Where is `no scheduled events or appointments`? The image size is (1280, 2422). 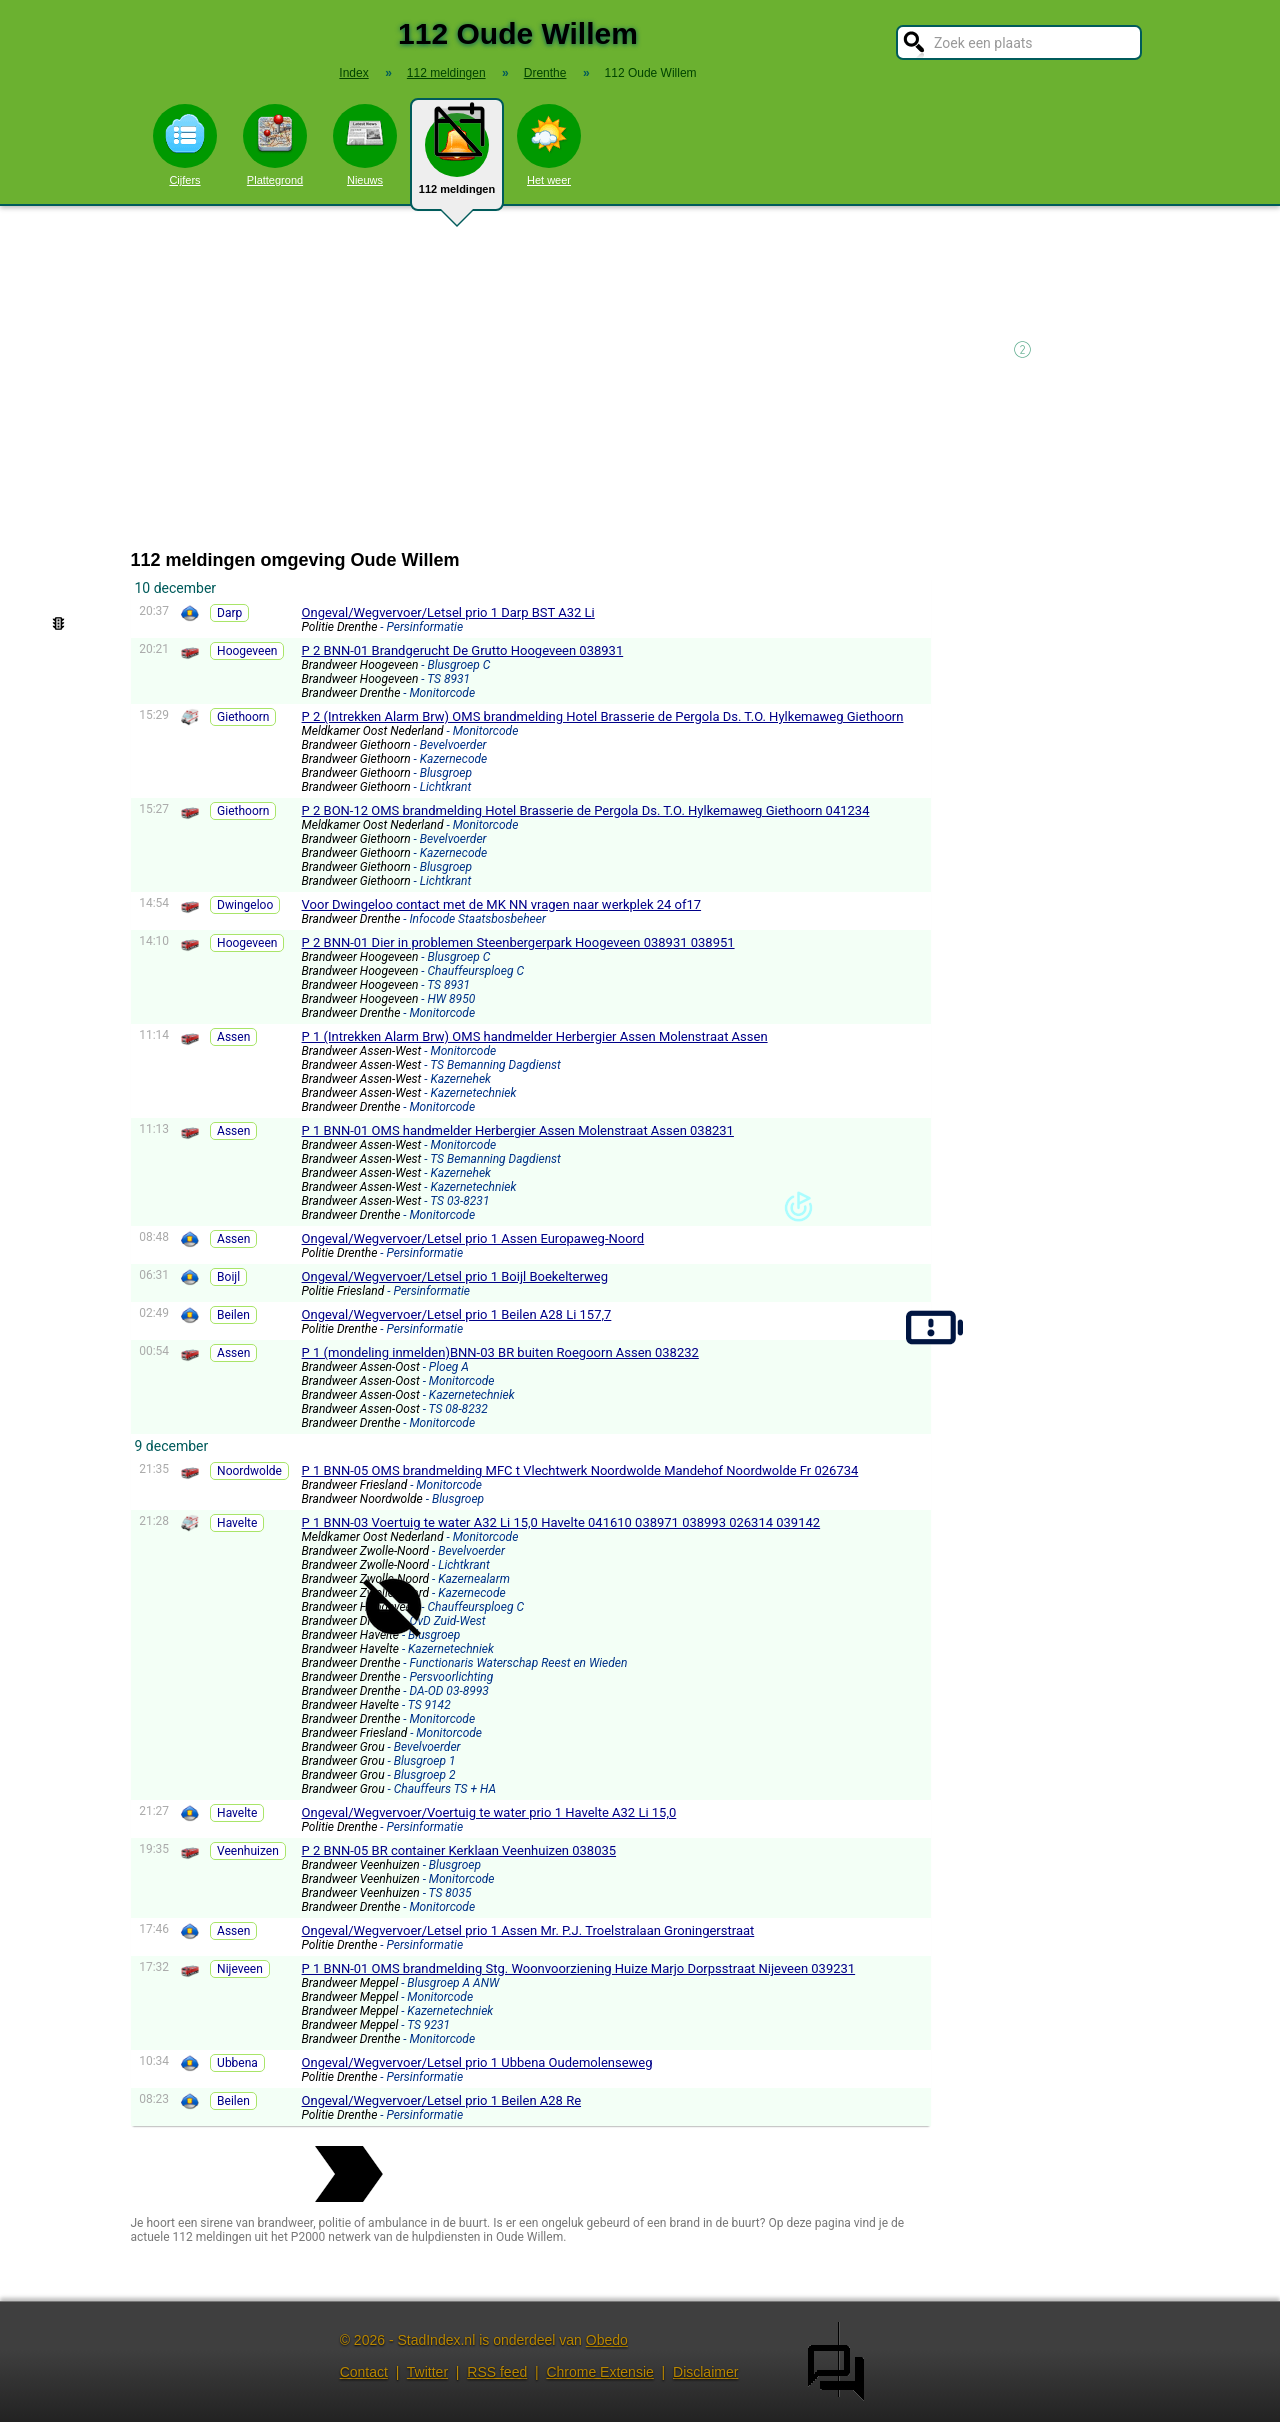
no scheduled events or appointments is located at coordinates (459, 131).